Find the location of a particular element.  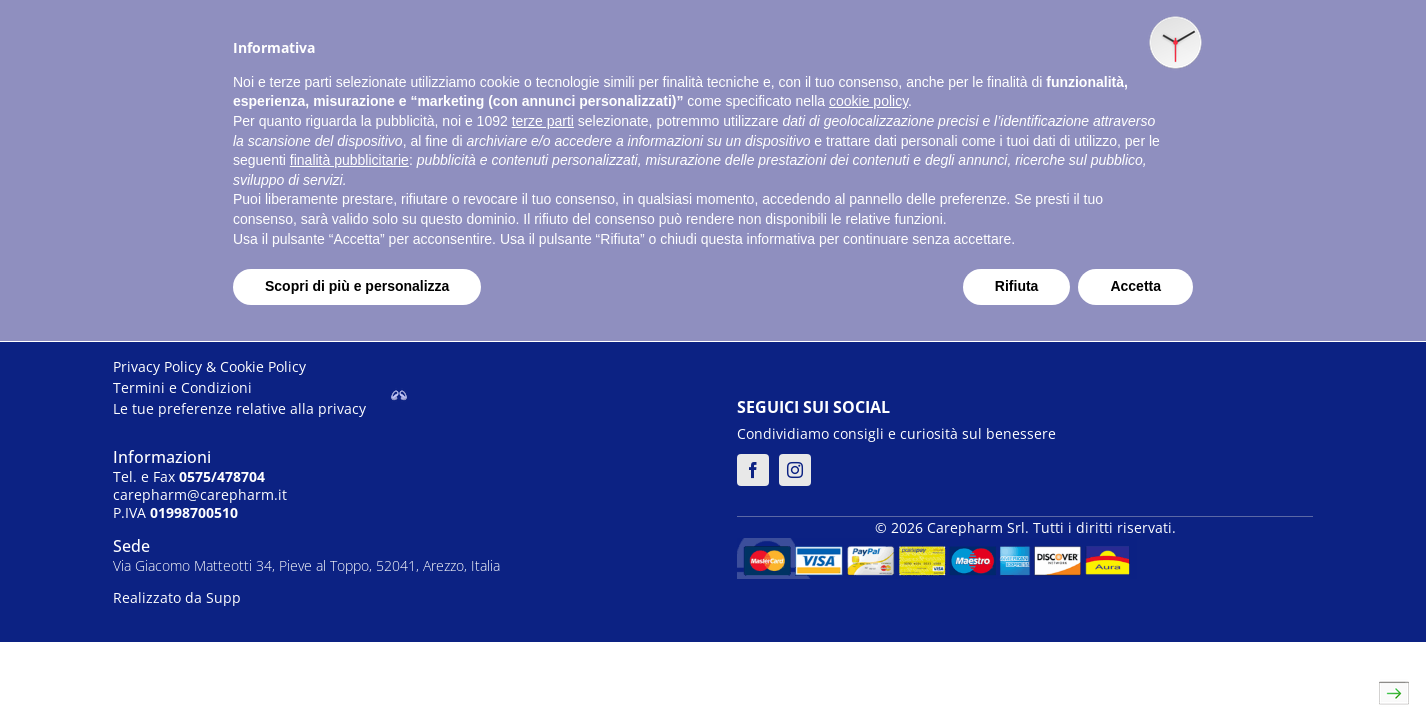

move window to another display or position is located at coordinates (1394, 693).